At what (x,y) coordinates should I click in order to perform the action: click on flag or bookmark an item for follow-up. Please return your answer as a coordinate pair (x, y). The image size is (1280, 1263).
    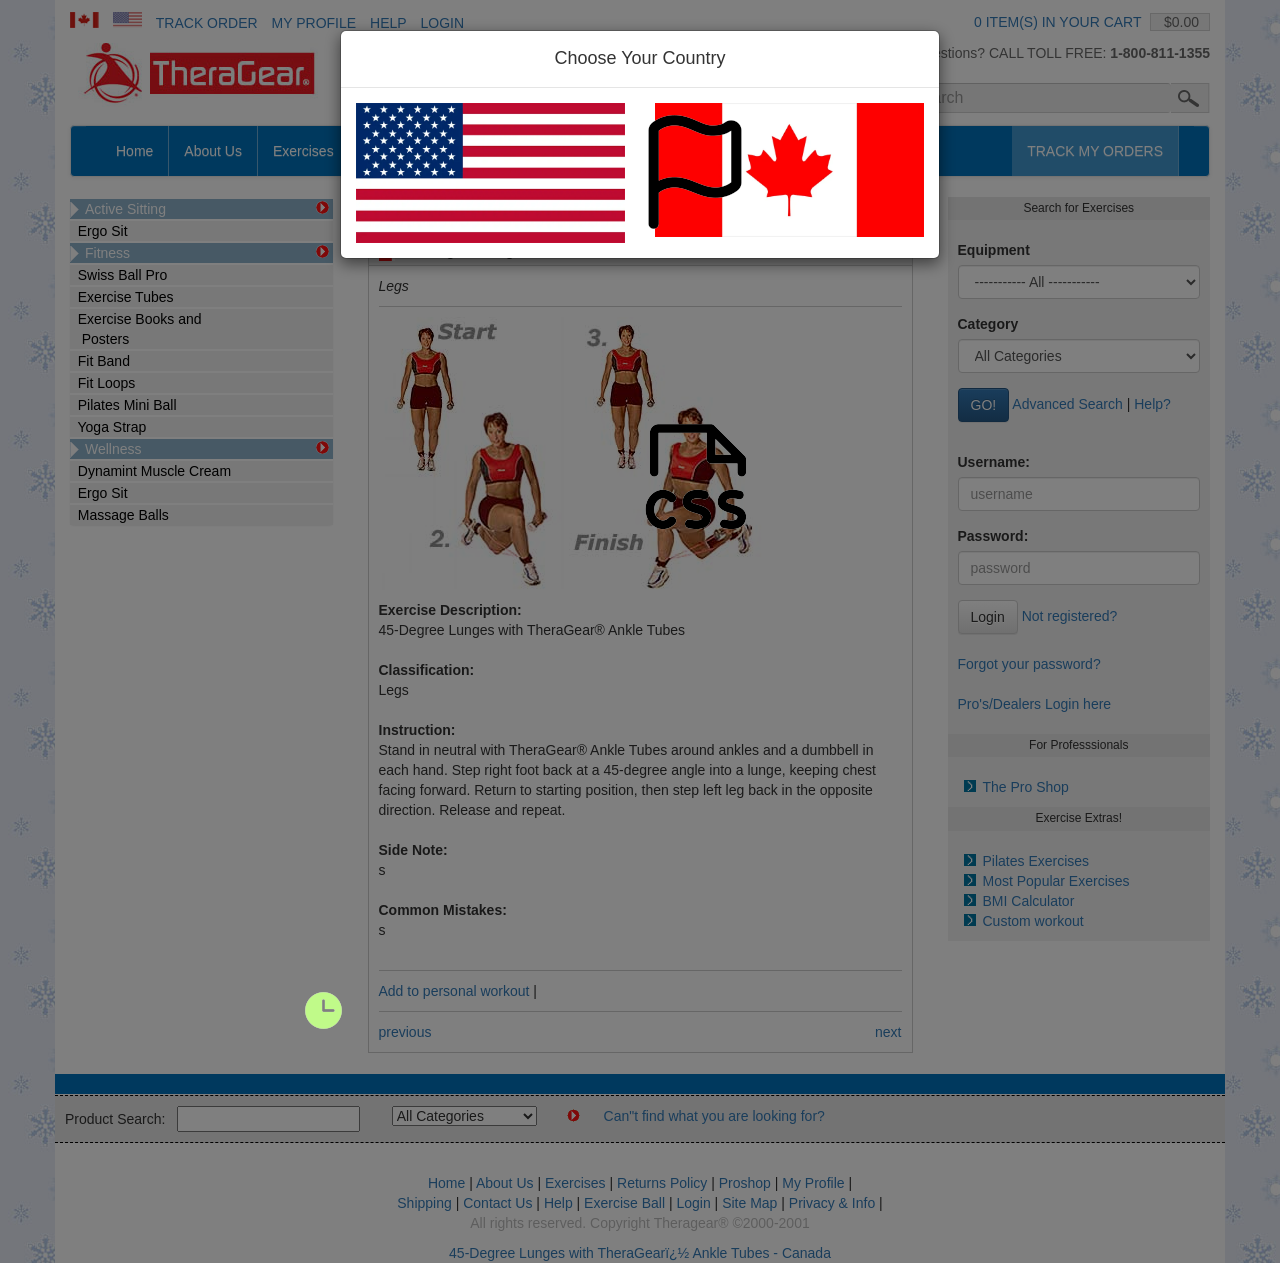
    Looking at the image, I should click on (695, 172).